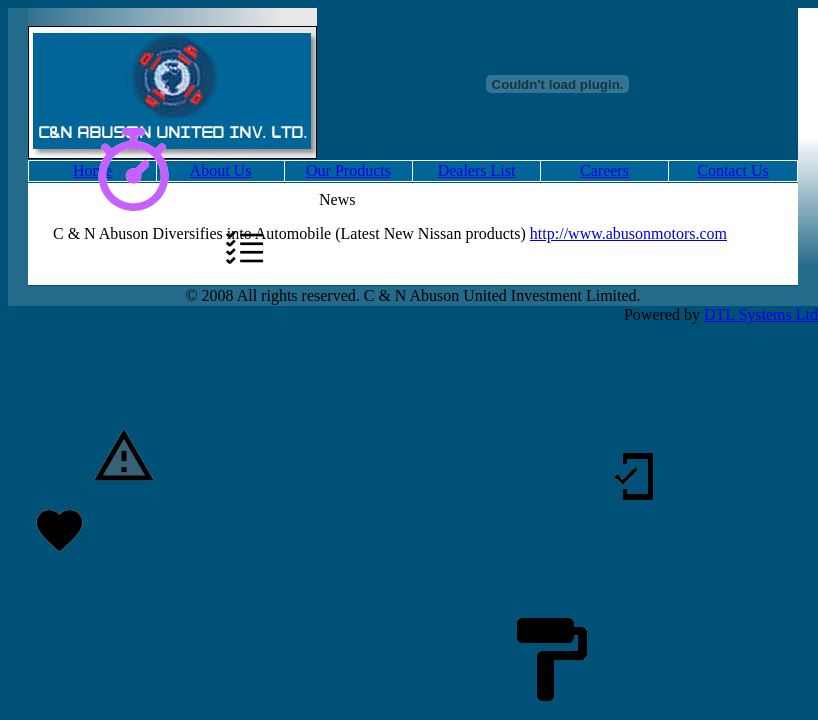 This screenshot has width=818, height=720. Describe the element at coordinates (133, 169) in the screenshot. I see `start or stop a timer` at that location.